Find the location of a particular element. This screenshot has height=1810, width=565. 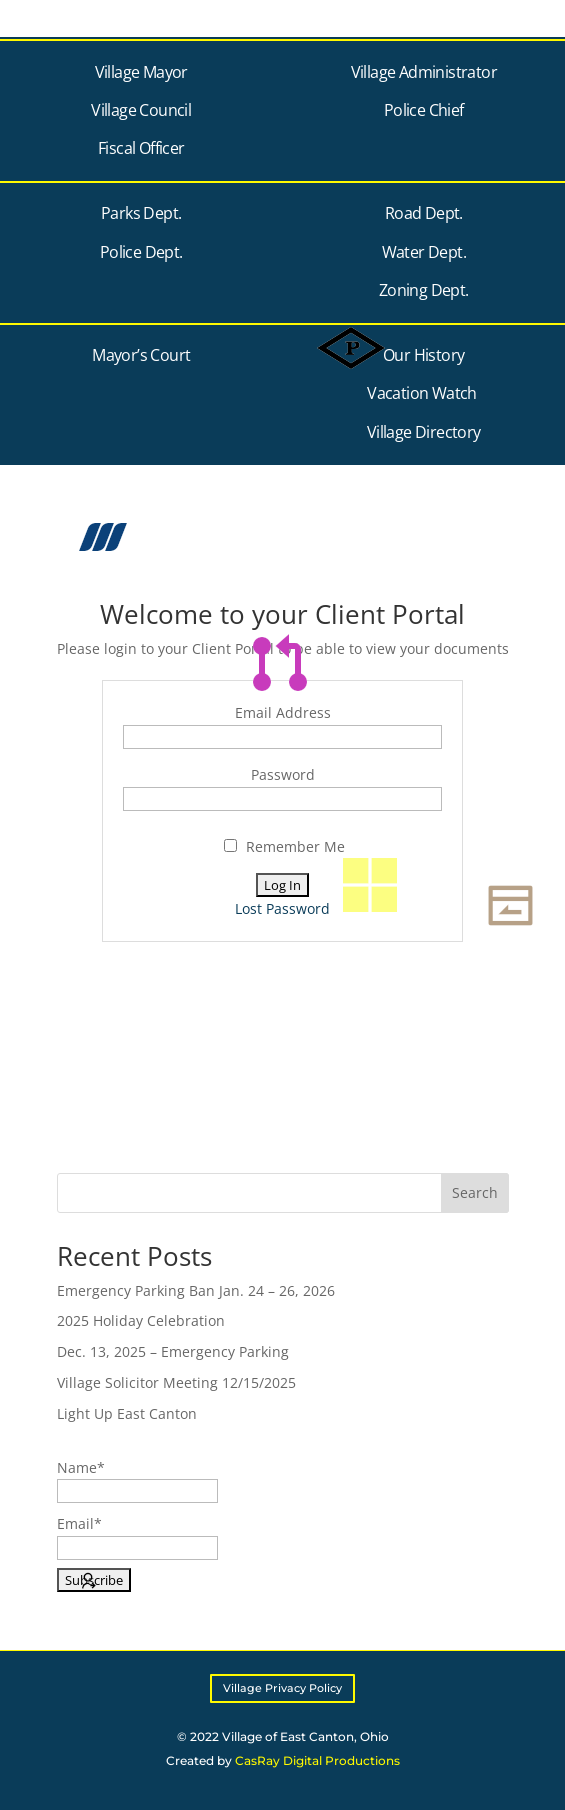

view or manage git pull requests is located at coordinates (280, 664).